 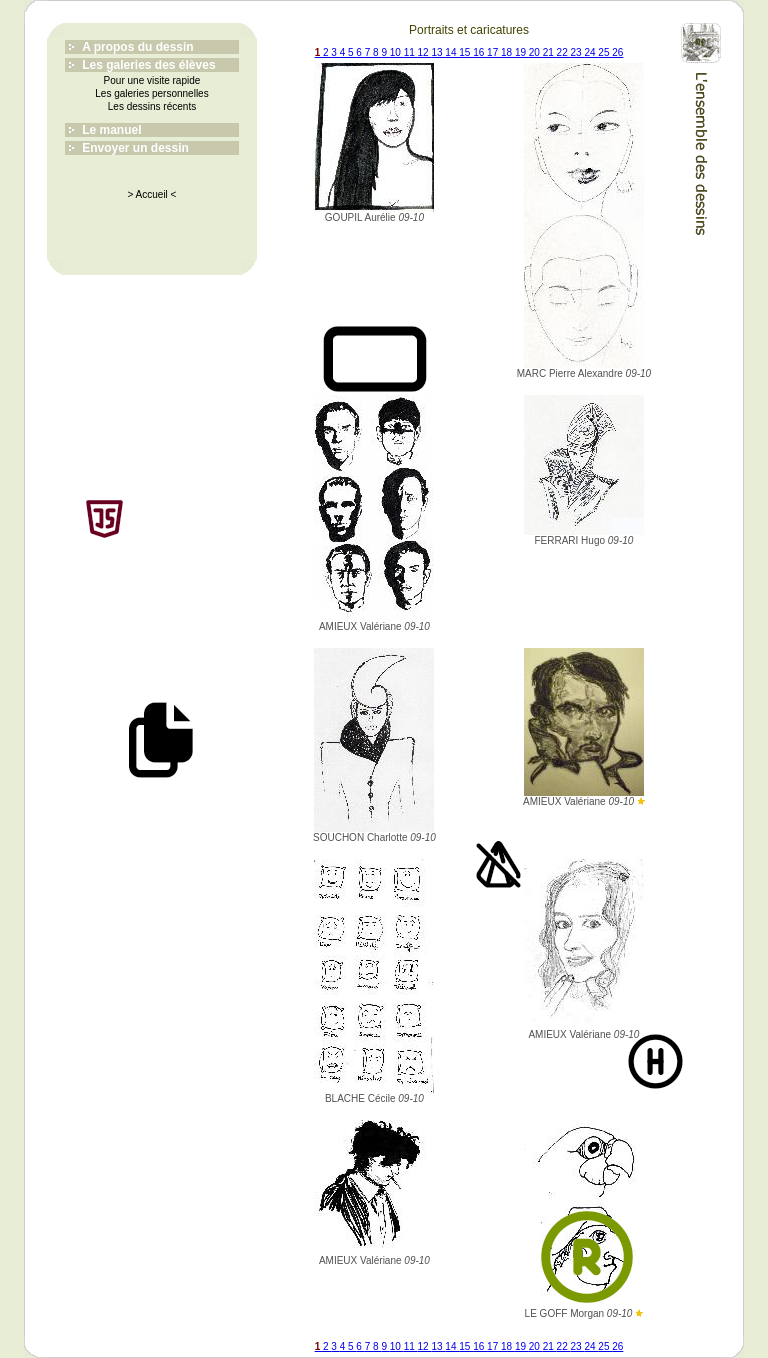 I want to click on indicates a hospital or medical facility nearby, so click(x=655, y=1061).